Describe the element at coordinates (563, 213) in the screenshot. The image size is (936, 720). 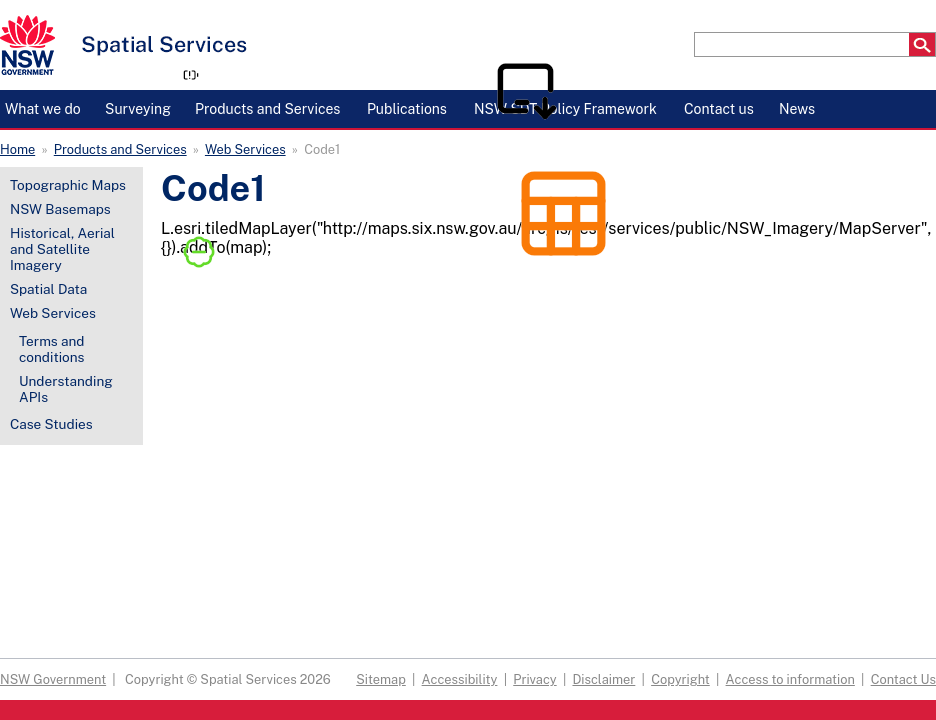
I see `open spreadsheet or data table` at that location.